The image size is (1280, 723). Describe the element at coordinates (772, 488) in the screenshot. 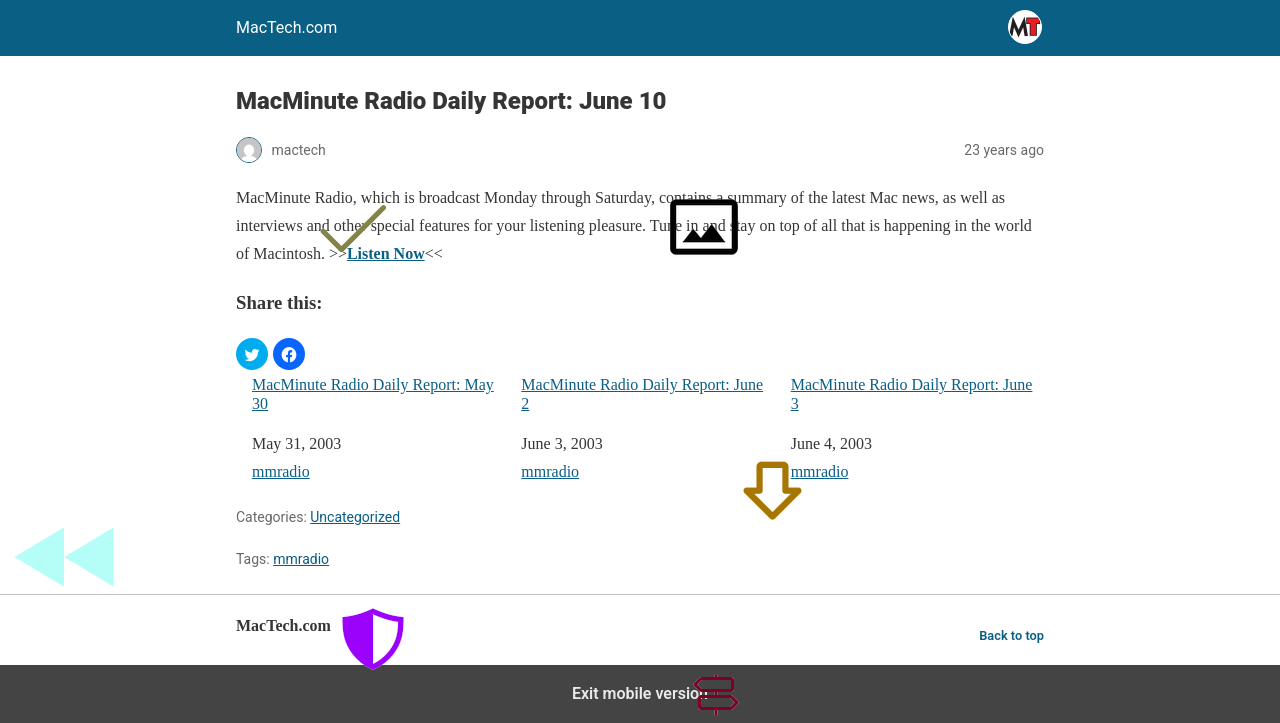

I see `download a file or content` at that location.